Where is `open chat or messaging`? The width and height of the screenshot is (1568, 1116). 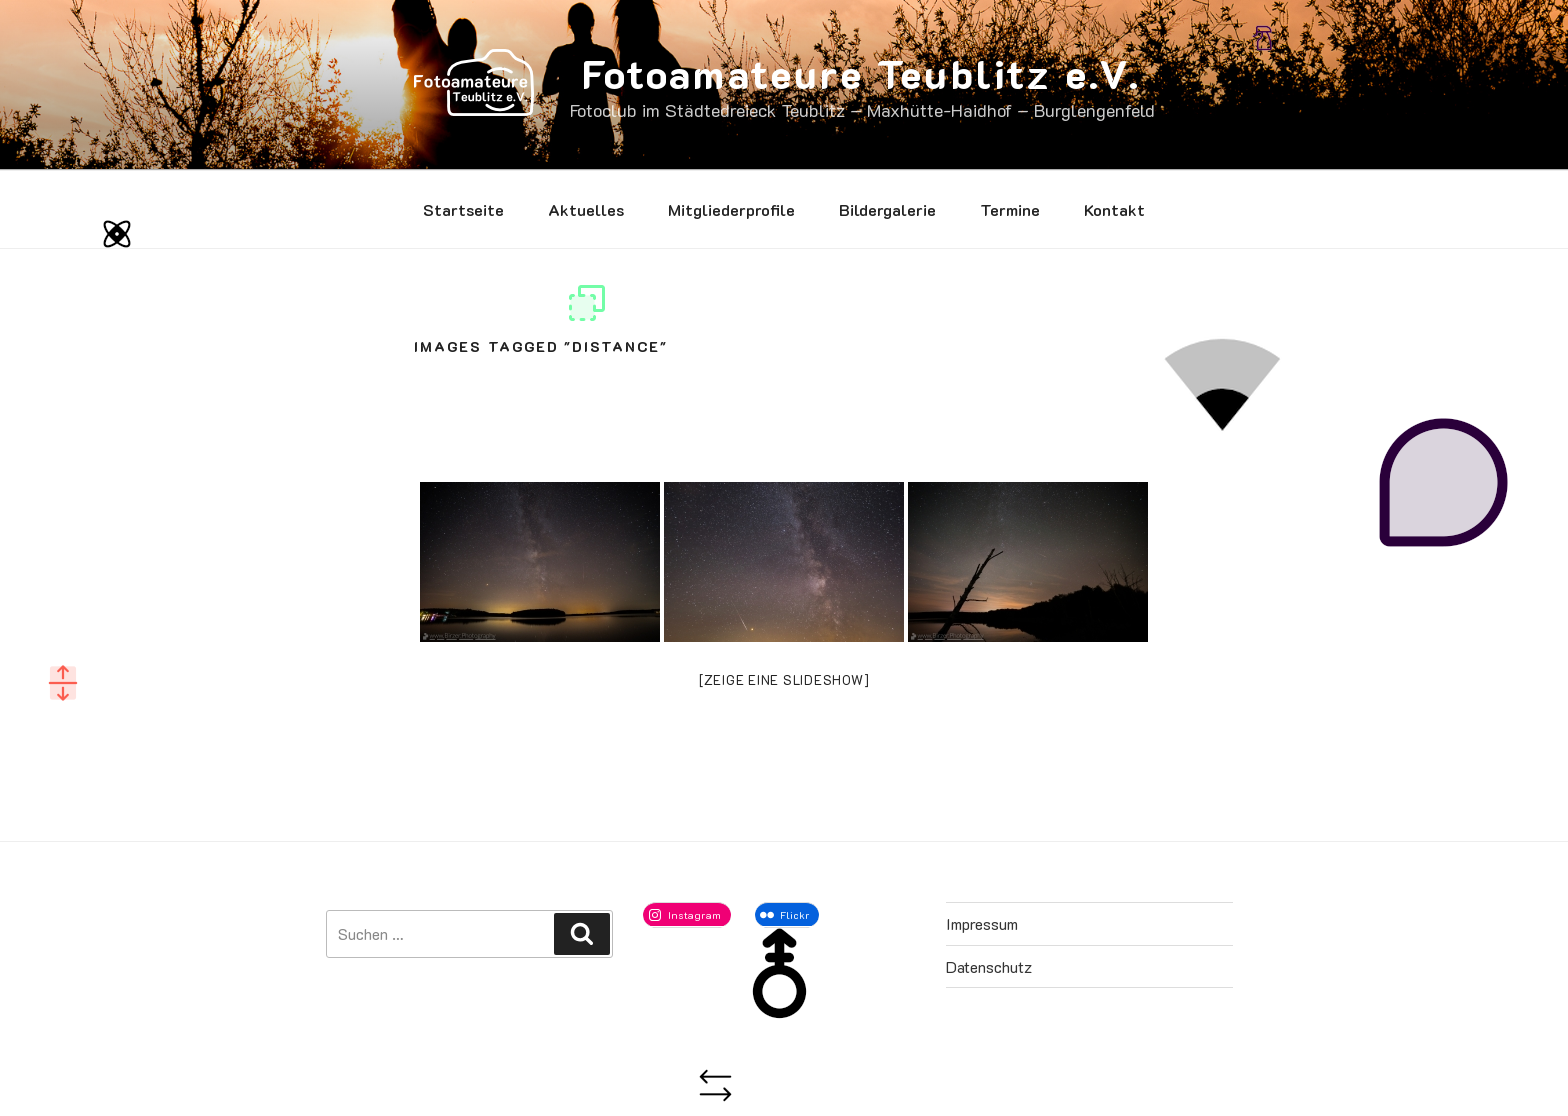
open chat or messaging is located at coordinates (1441, 485).